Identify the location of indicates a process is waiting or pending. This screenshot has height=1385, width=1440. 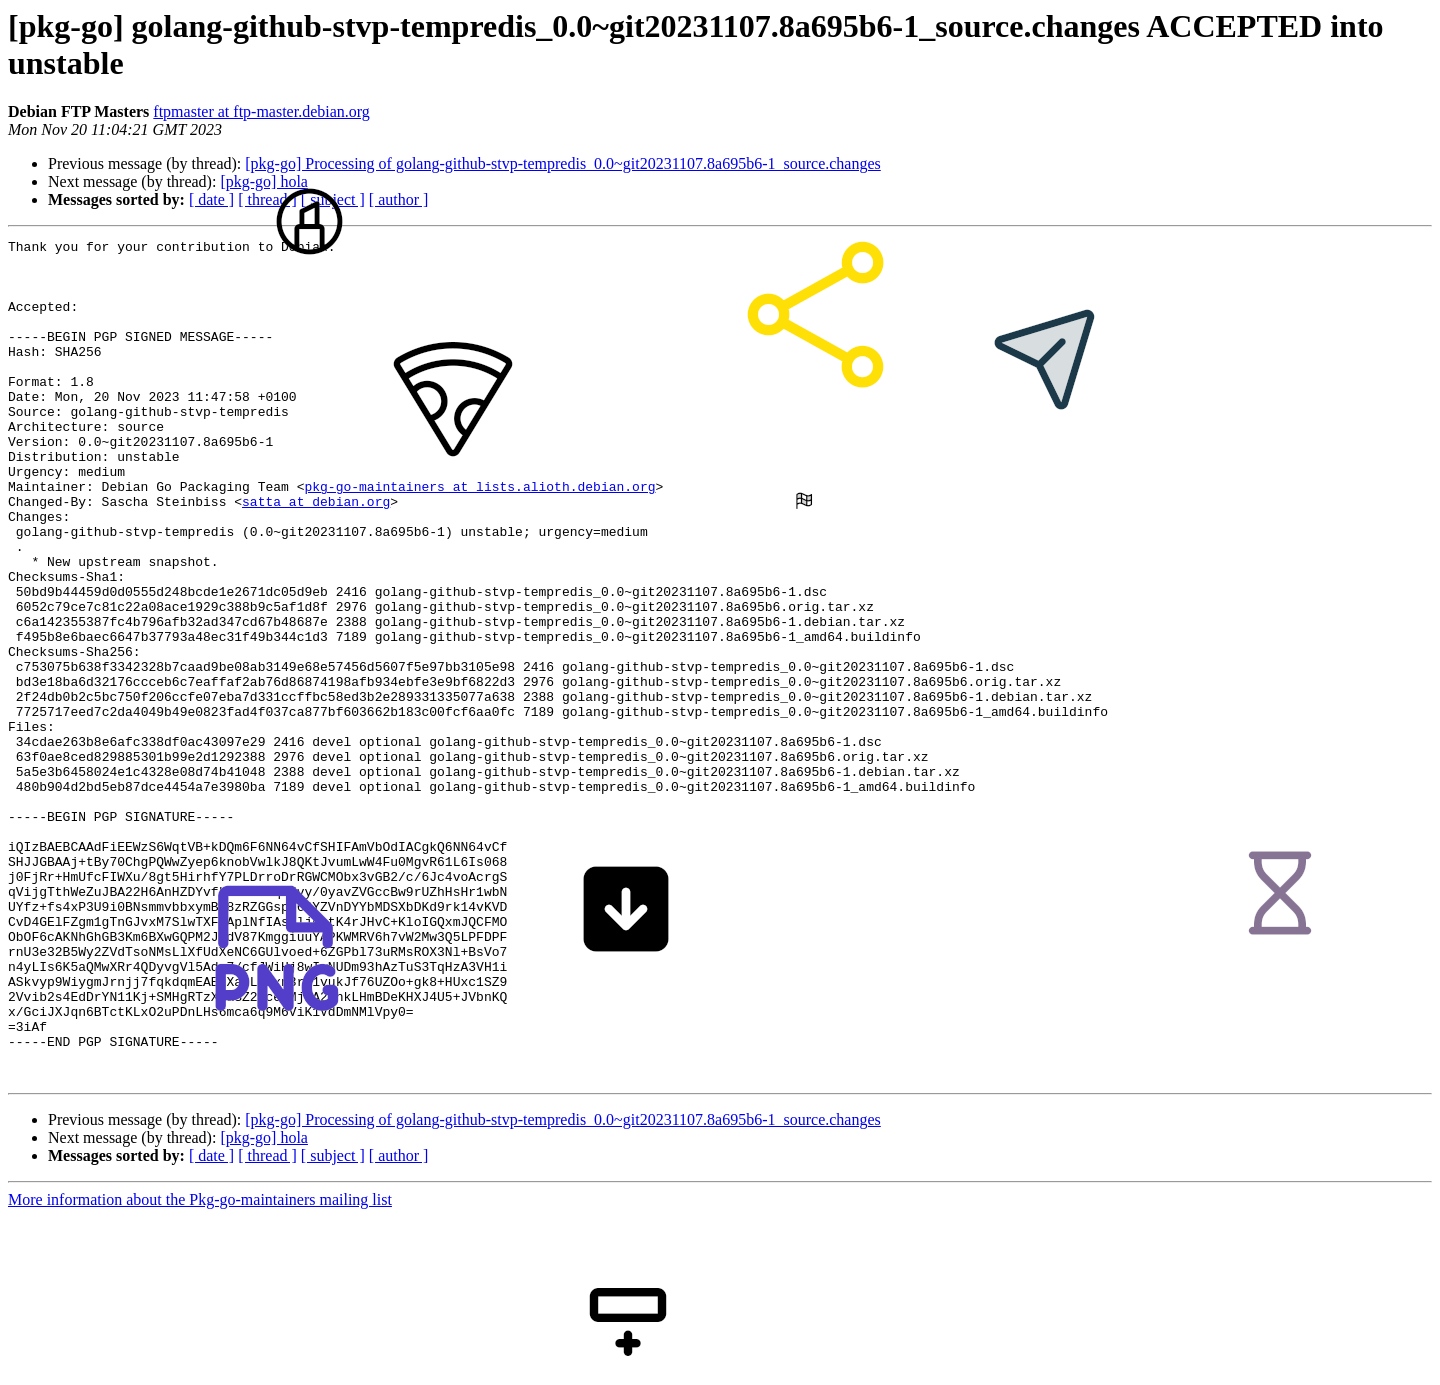
(1280, 893).